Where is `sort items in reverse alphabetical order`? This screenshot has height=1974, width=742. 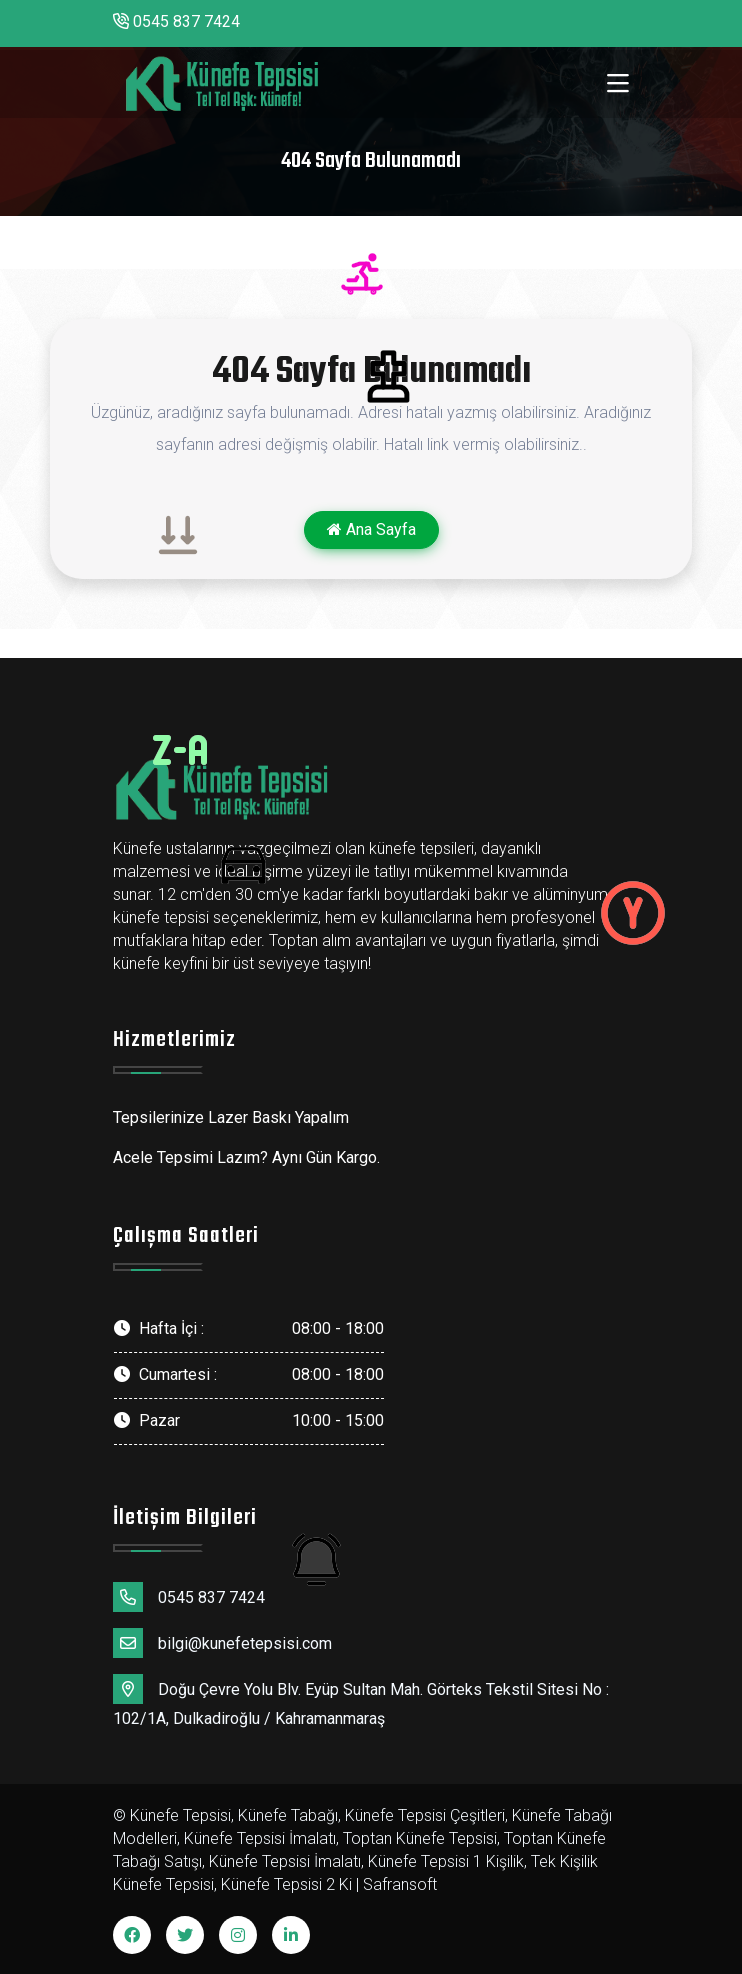
sort items in reverse alphabetical order is located at coordinates (180, 750).